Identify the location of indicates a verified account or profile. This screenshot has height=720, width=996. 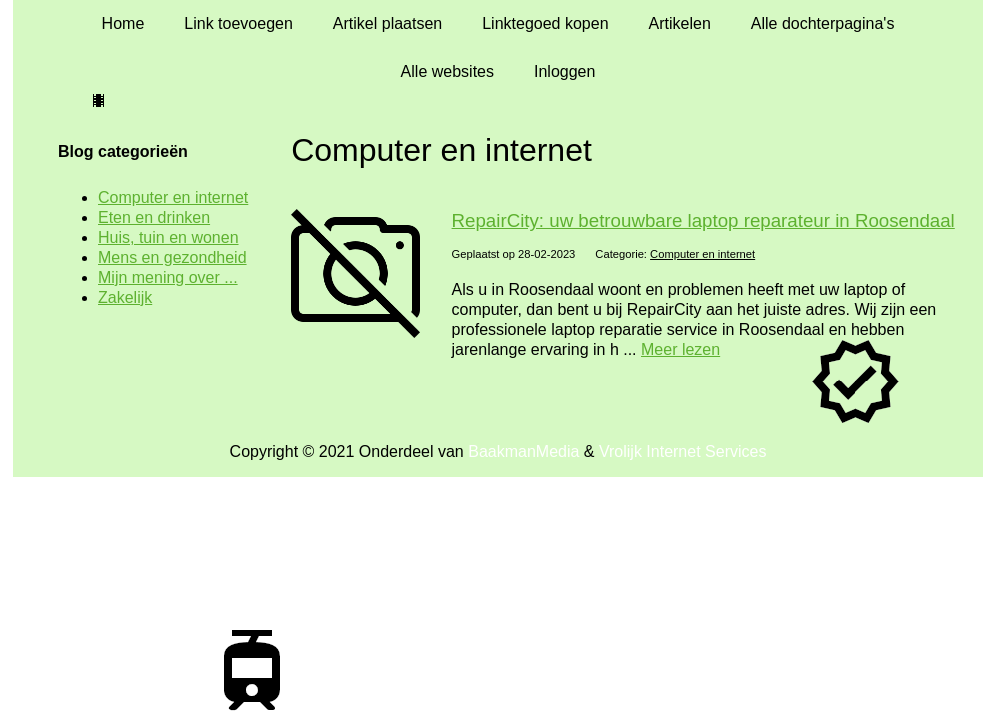
(855, 381).